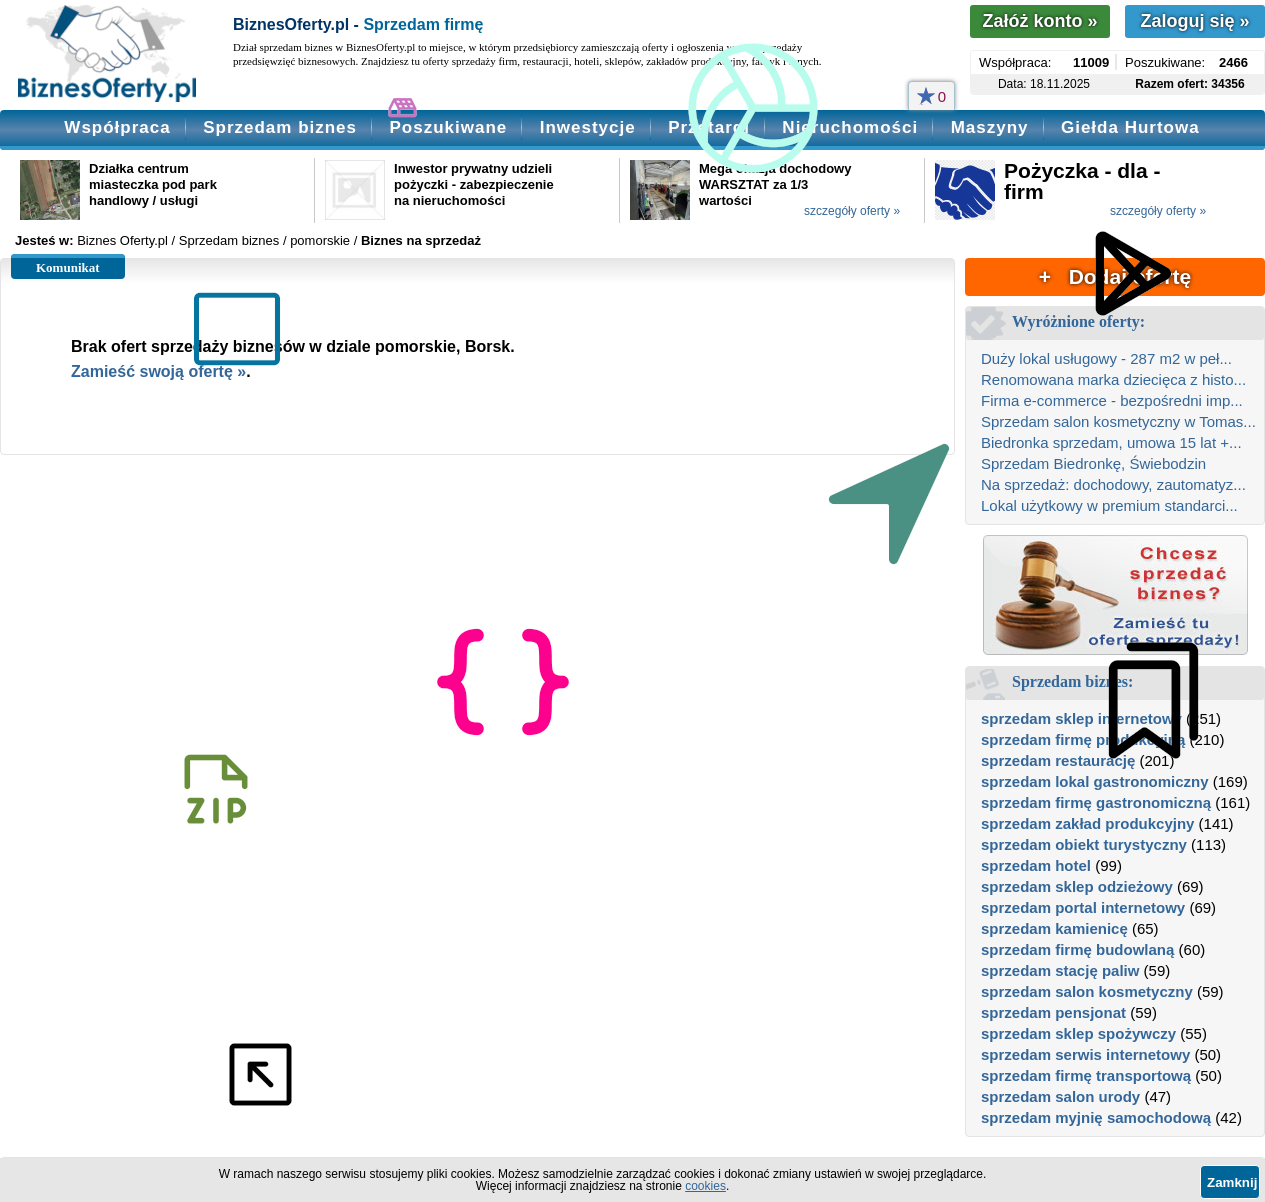 The width and height of the screenshot is (1265, 1202). I want to click on access solar energy or roof panel settings, so click(402, 108).